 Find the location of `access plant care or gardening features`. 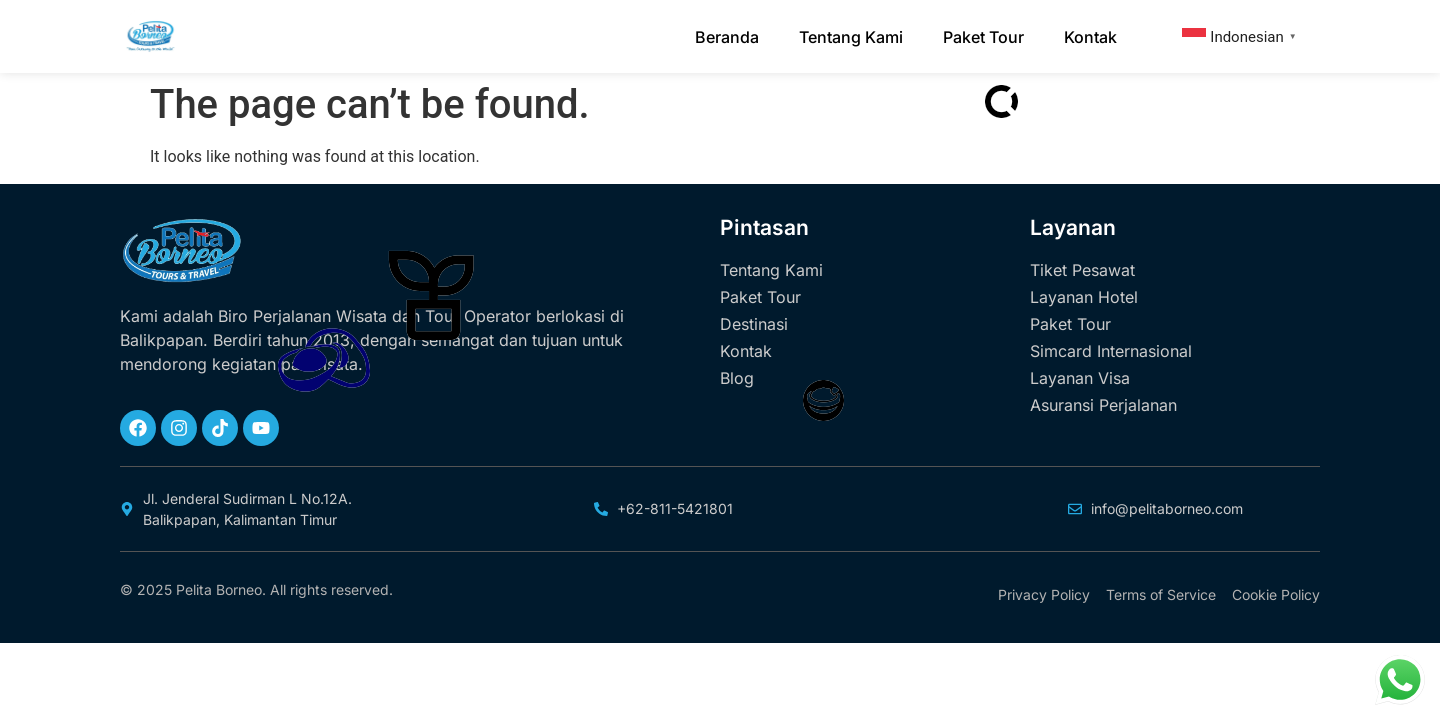

access plant care or gardening features is located at coordinates (433, 295).